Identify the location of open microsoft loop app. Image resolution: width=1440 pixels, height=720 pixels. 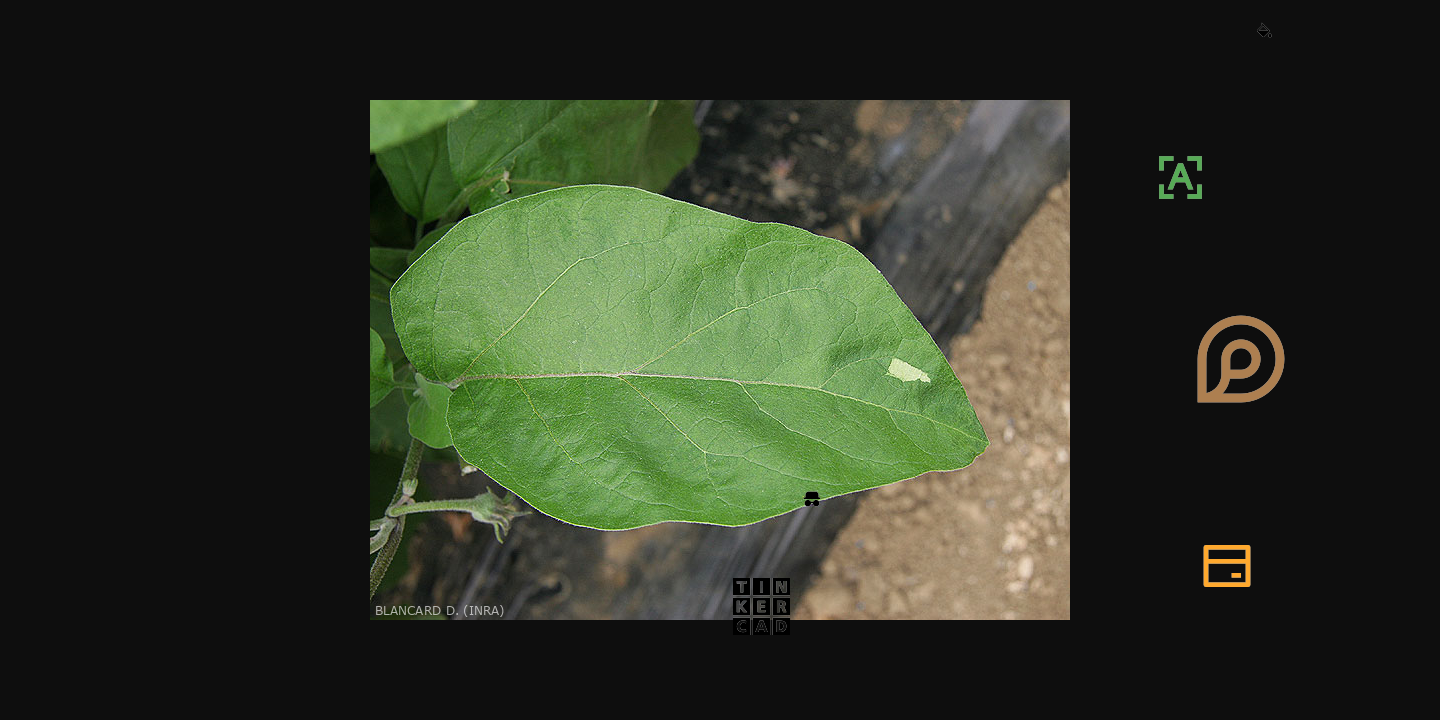
(1241, 359).